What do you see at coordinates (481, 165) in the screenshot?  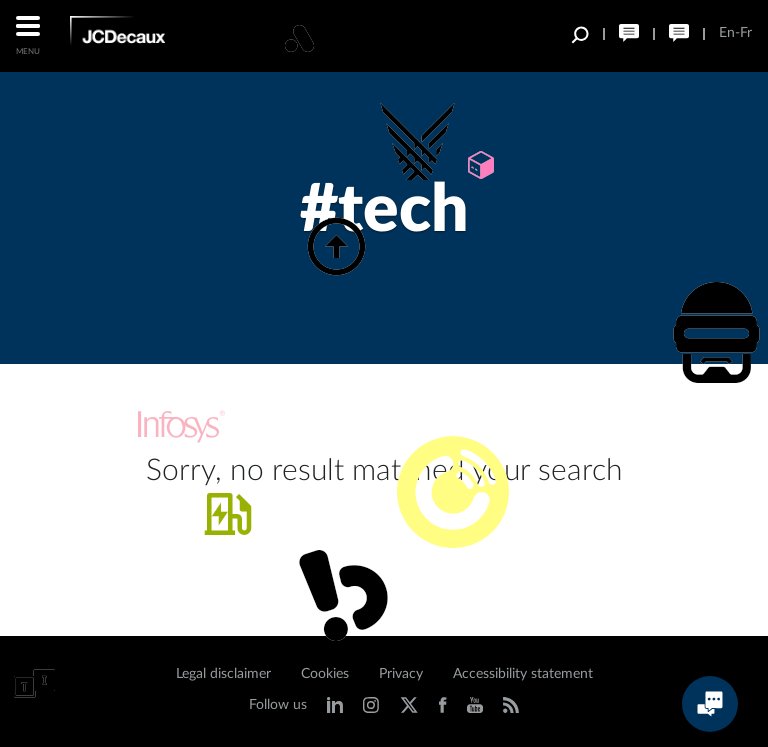 I see `opentofu infrastructure as code platform` at bounding box center [481, 165].